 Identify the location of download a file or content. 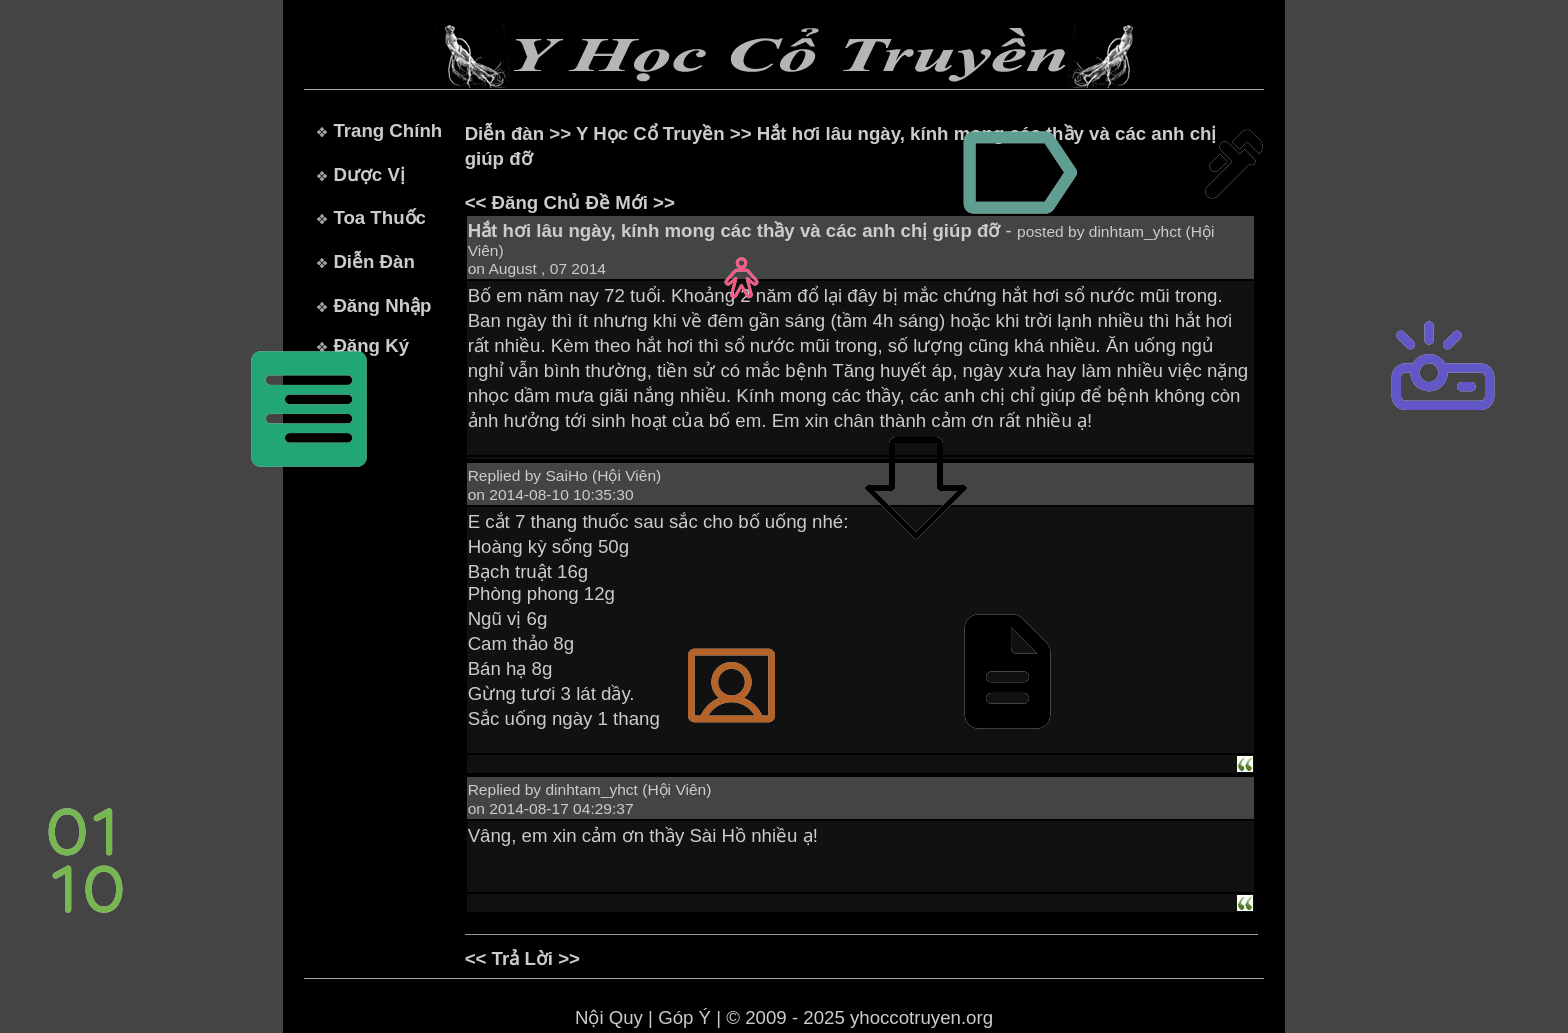
(916, 484).